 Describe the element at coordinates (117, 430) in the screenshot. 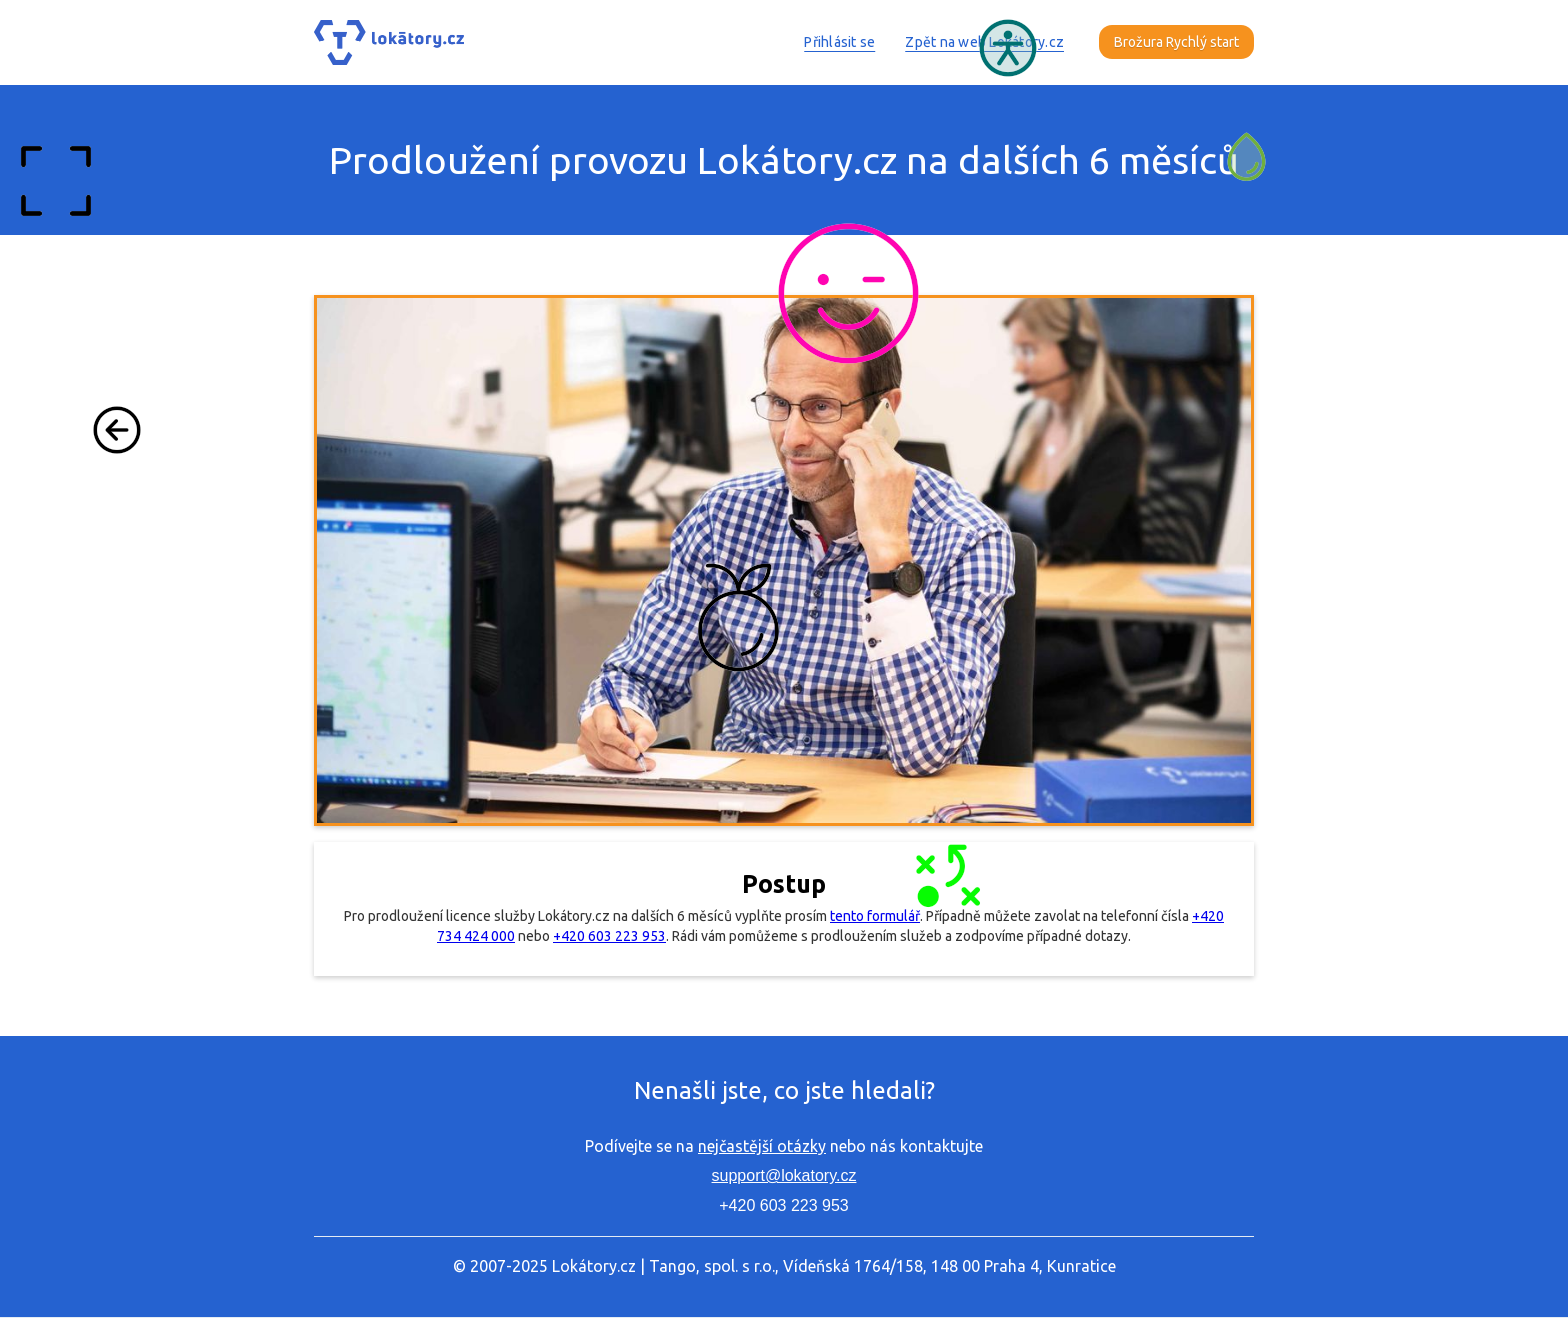

I see `go back to the previous screen` at that location.